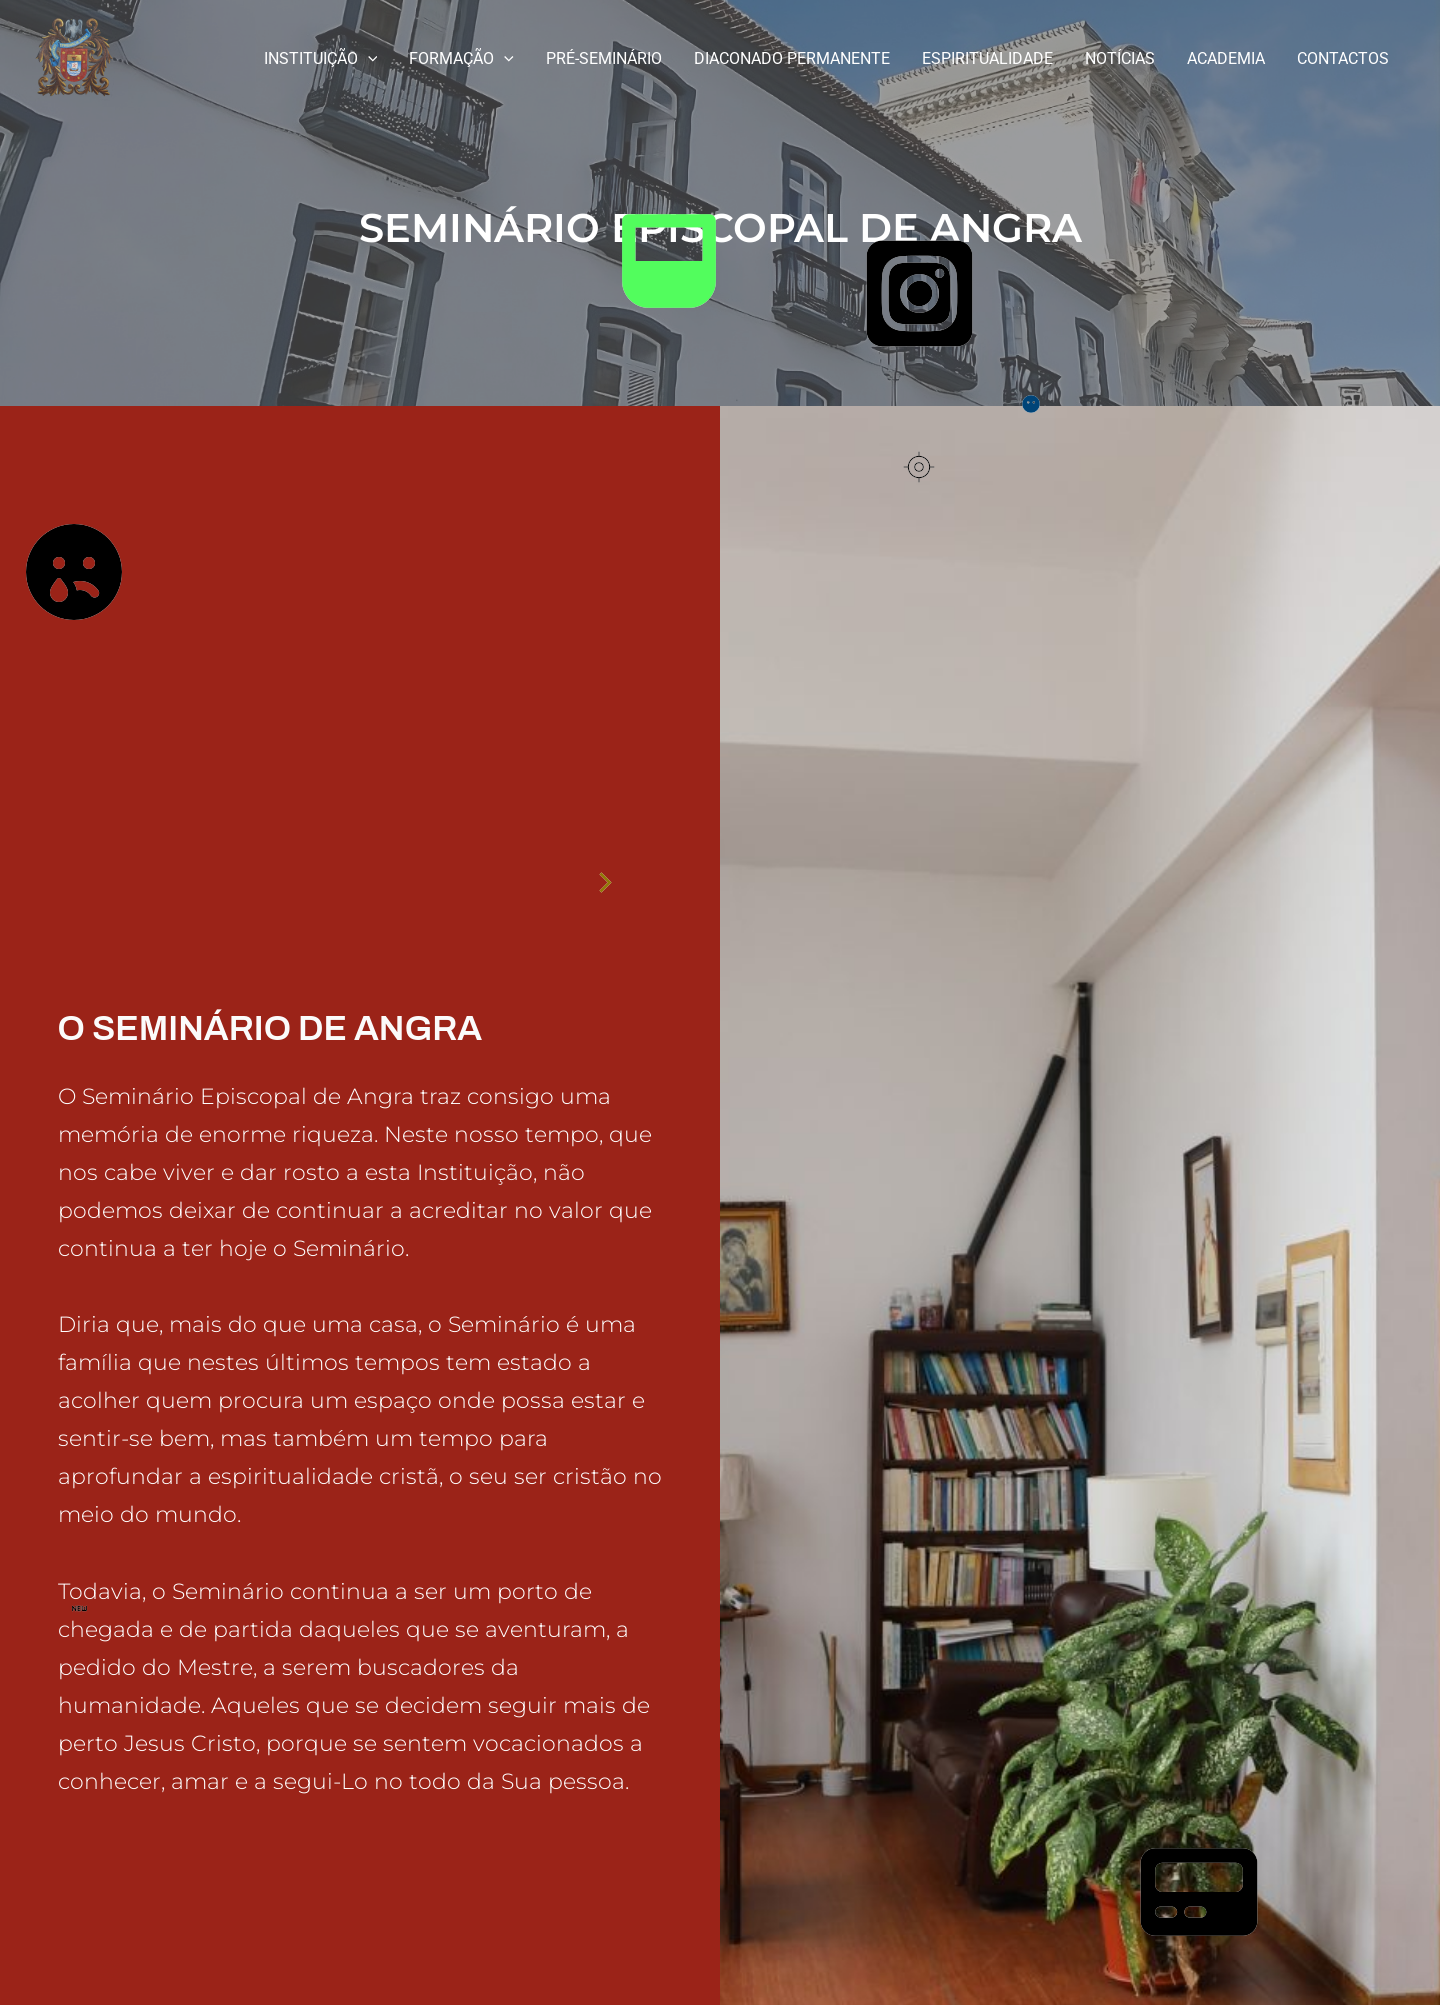 The image size is (1440, 2005). What do you see at coordinates (669, 261) in the screenshot?
I see `view drink or beverage options` at bounding box center [669, 261].